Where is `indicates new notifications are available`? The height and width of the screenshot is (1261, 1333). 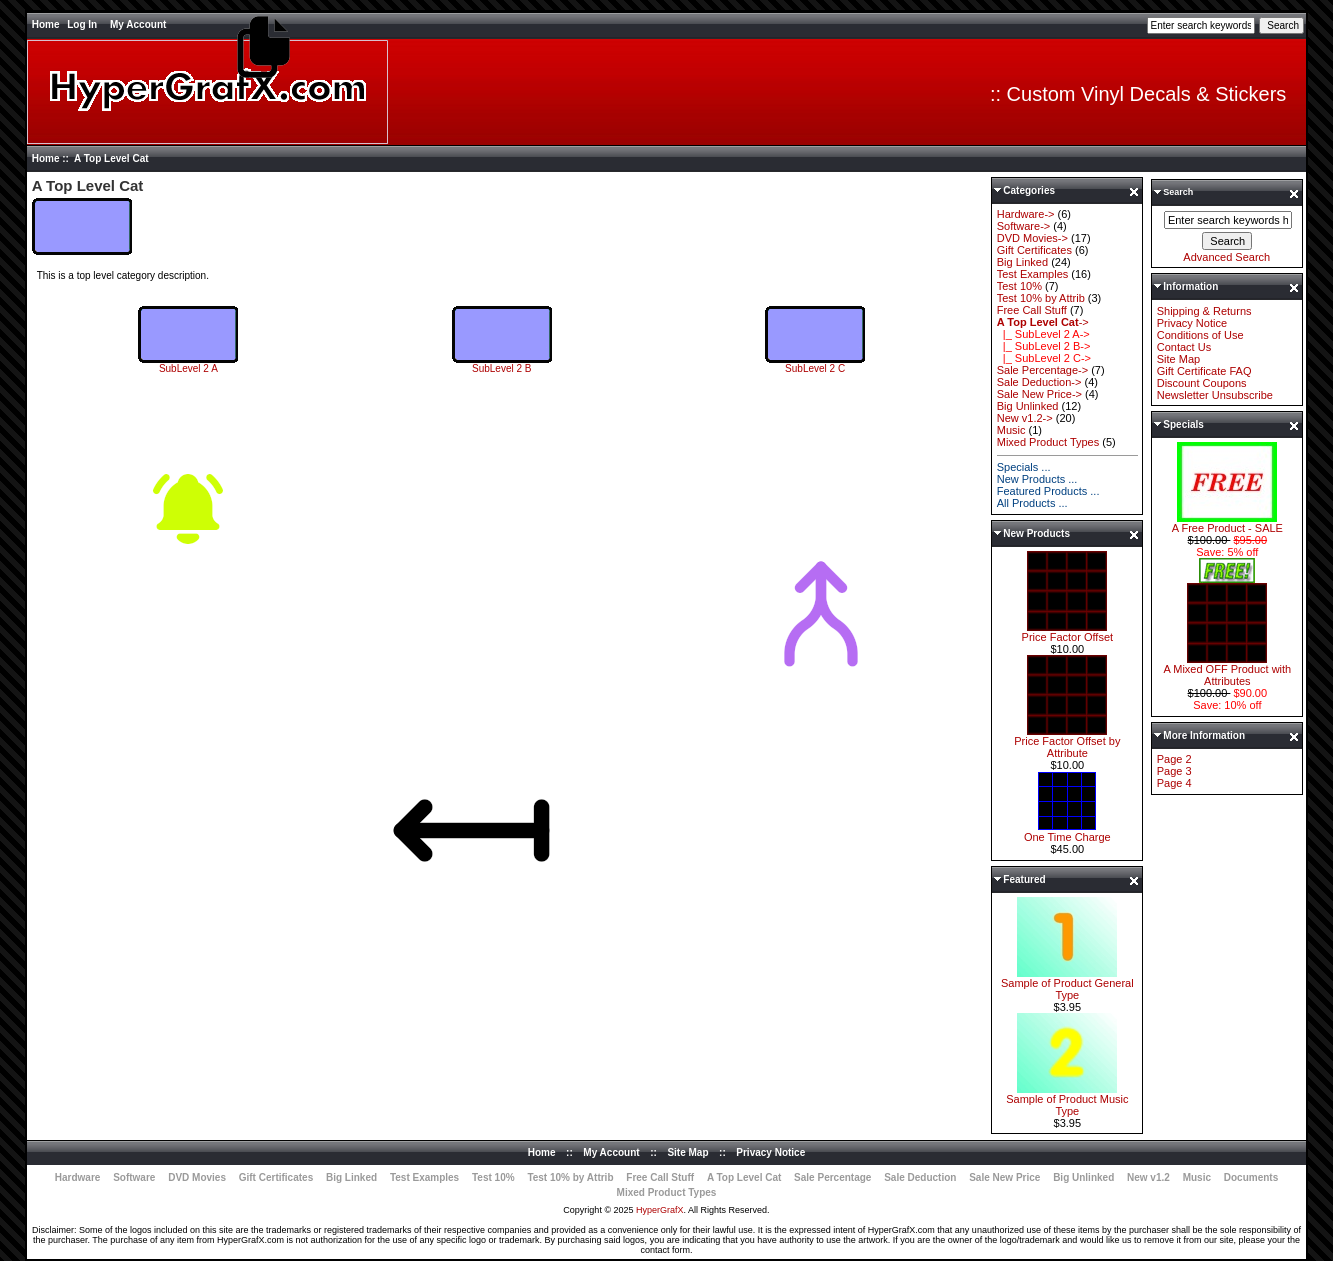 indicates new notifications are available is located at coordinates (188, 509).